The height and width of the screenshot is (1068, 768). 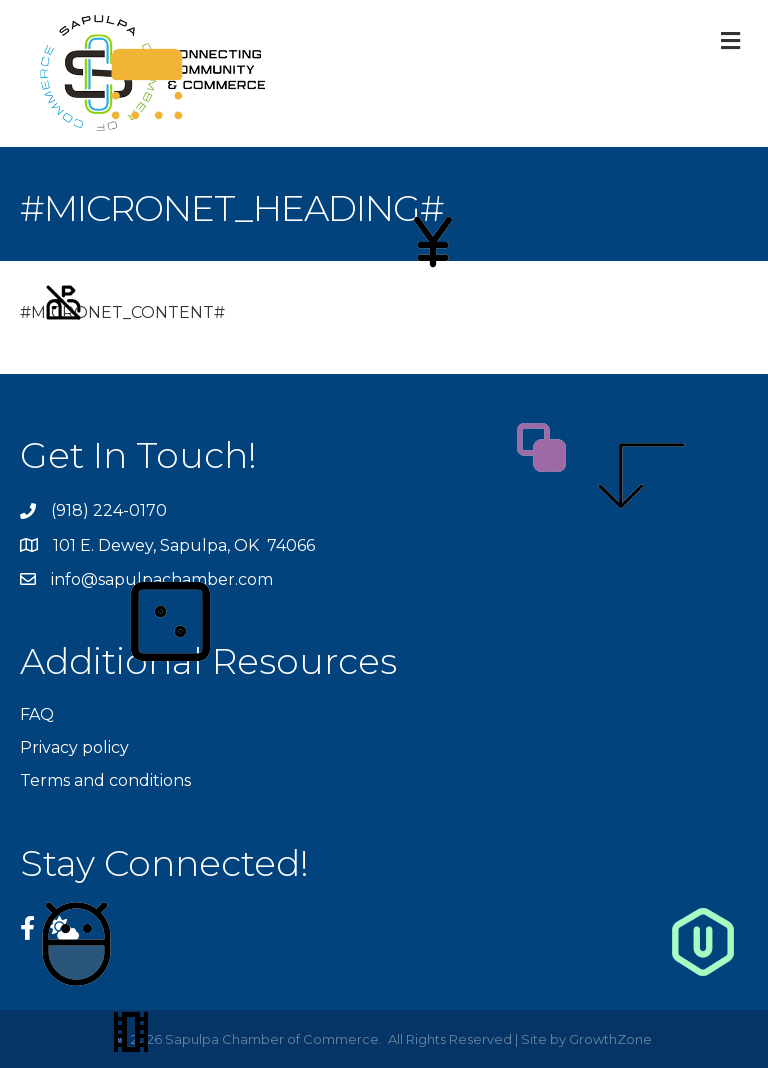 What do you see at coordinates (638, 469) in the screenshot?
I see `go back and down in navigation` at bounding box center [638, 469].